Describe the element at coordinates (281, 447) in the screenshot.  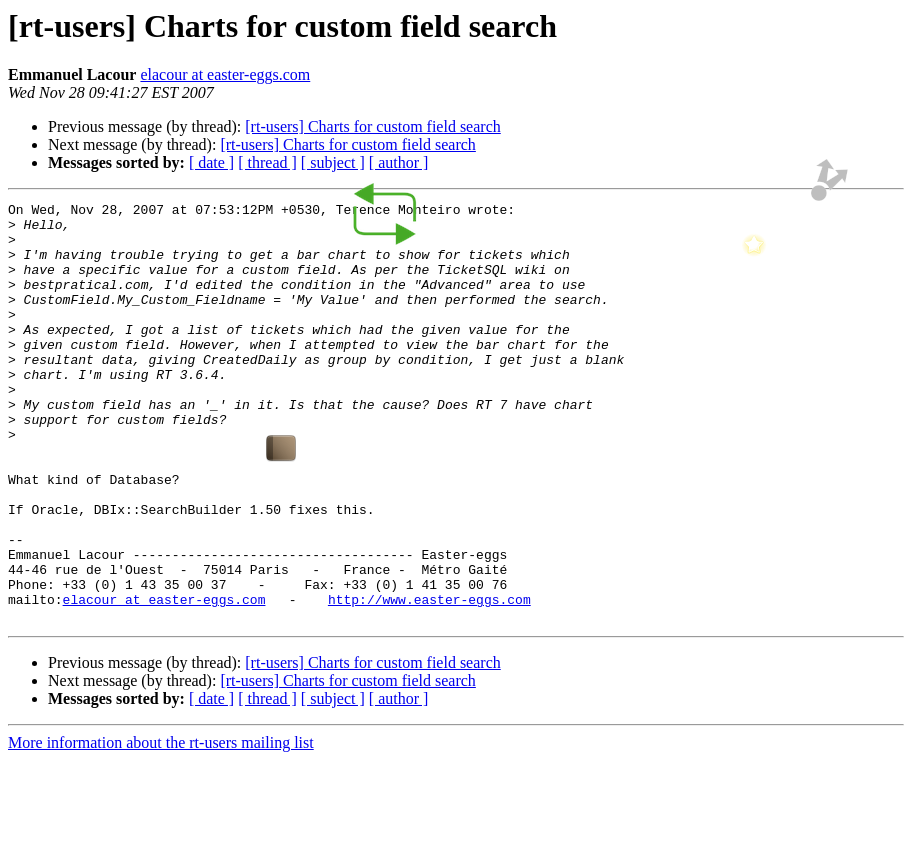
I see `access desktop folder or files` at that location.